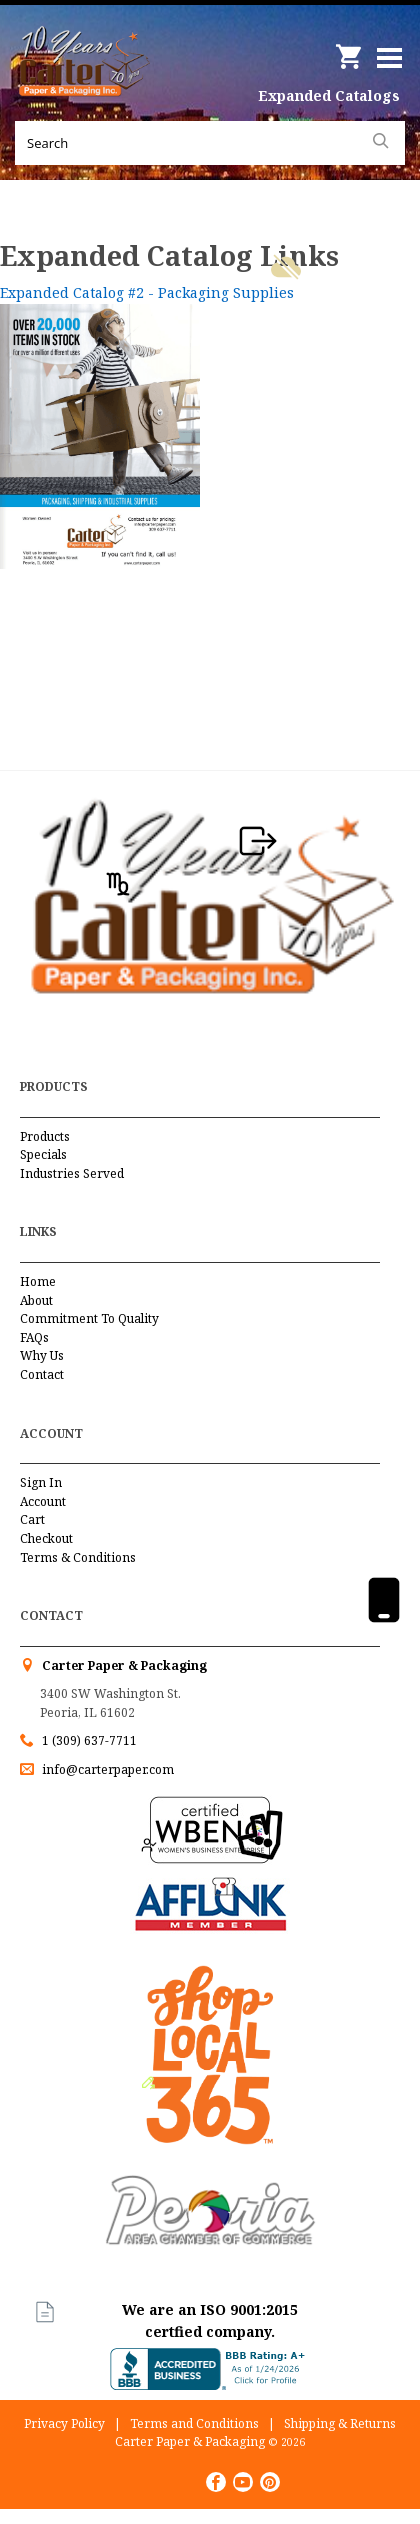  Describe the element at coordinates (118, 883) in the screenshot. I see `indicates virgo zodiac sign` at that location.